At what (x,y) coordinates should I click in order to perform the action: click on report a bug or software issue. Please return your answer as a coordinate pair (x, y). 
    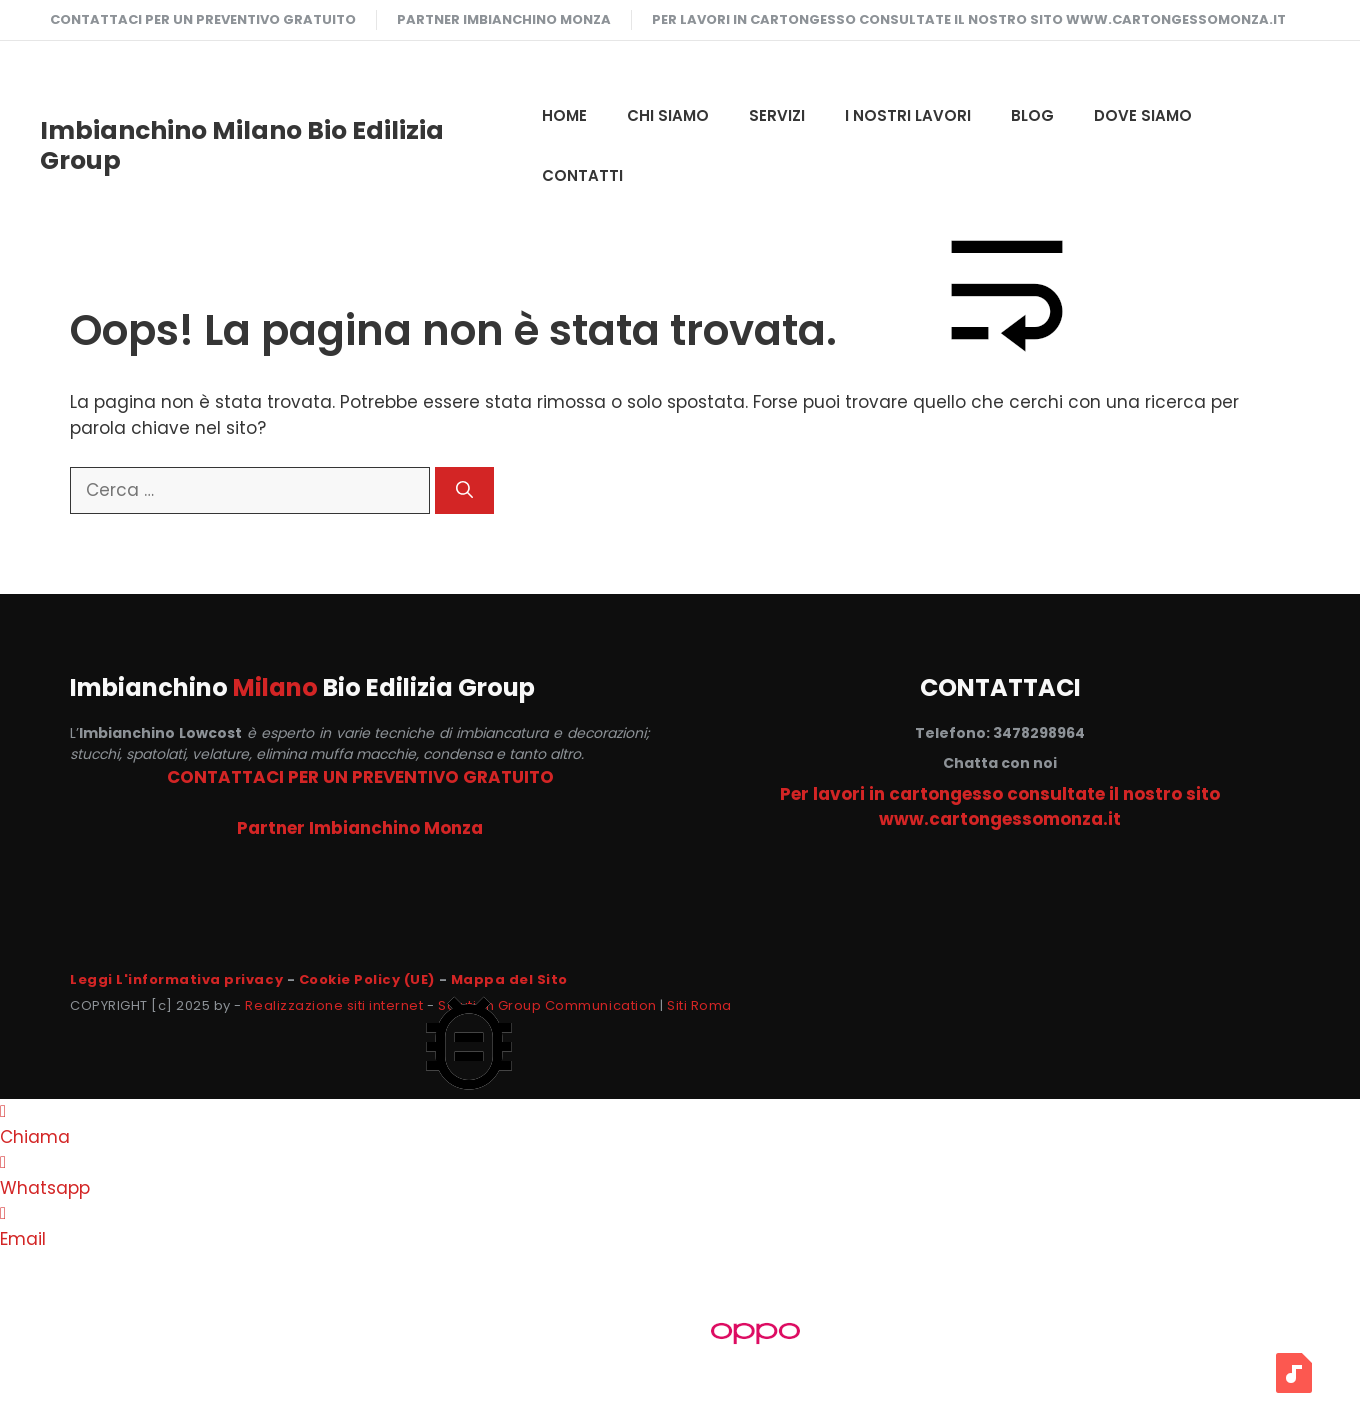
    Looking at the image, I should click on (469, 1042).